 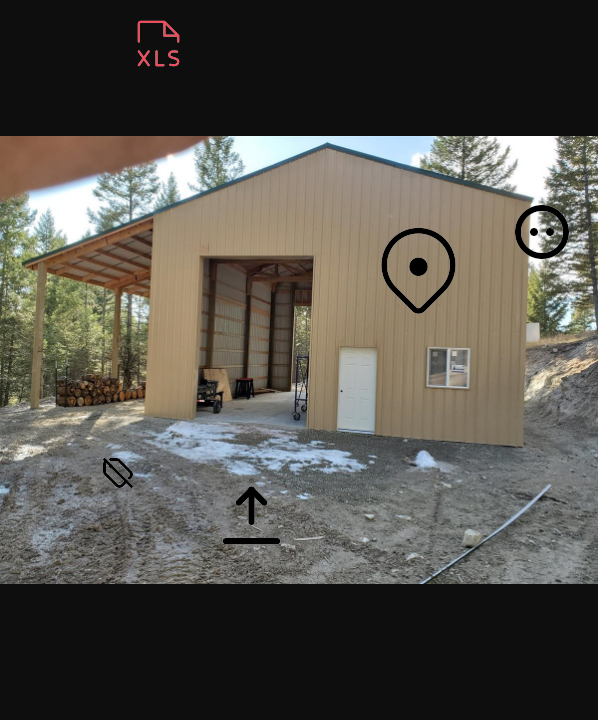 What do you see at coordinates (418, 270) in the screenshot?
I see `view location on map` at bounding box center [418, 270].